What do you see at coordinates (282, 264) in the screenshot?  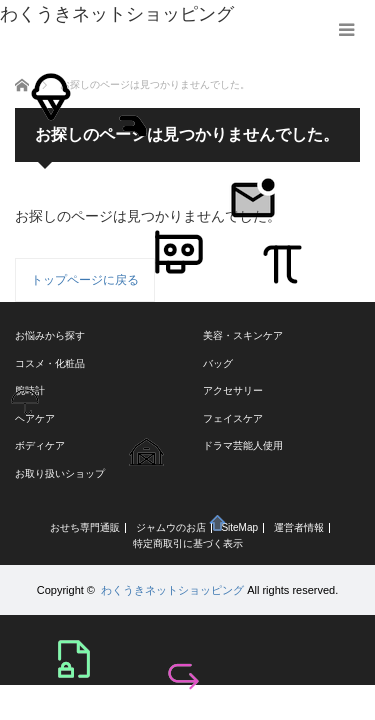 I see `access mathematical constants or formulas` at bounding box center [282, 264].